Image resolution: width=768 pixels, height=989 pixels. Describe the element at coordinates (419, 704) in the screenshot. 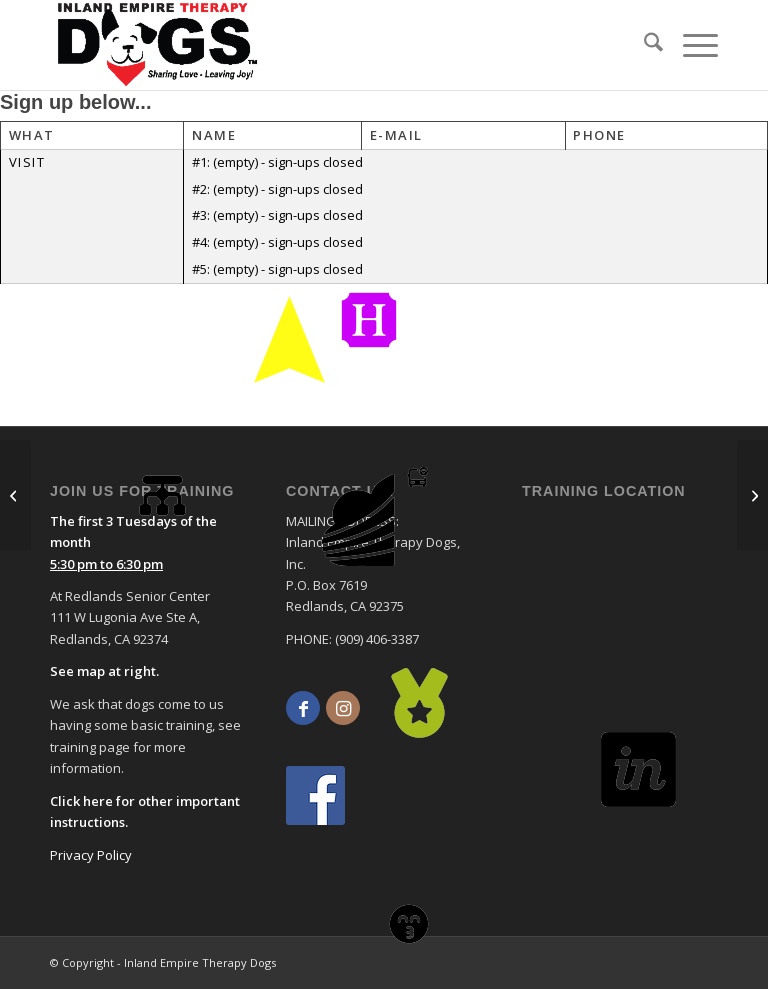

I see `view achievements or awards` at that location.